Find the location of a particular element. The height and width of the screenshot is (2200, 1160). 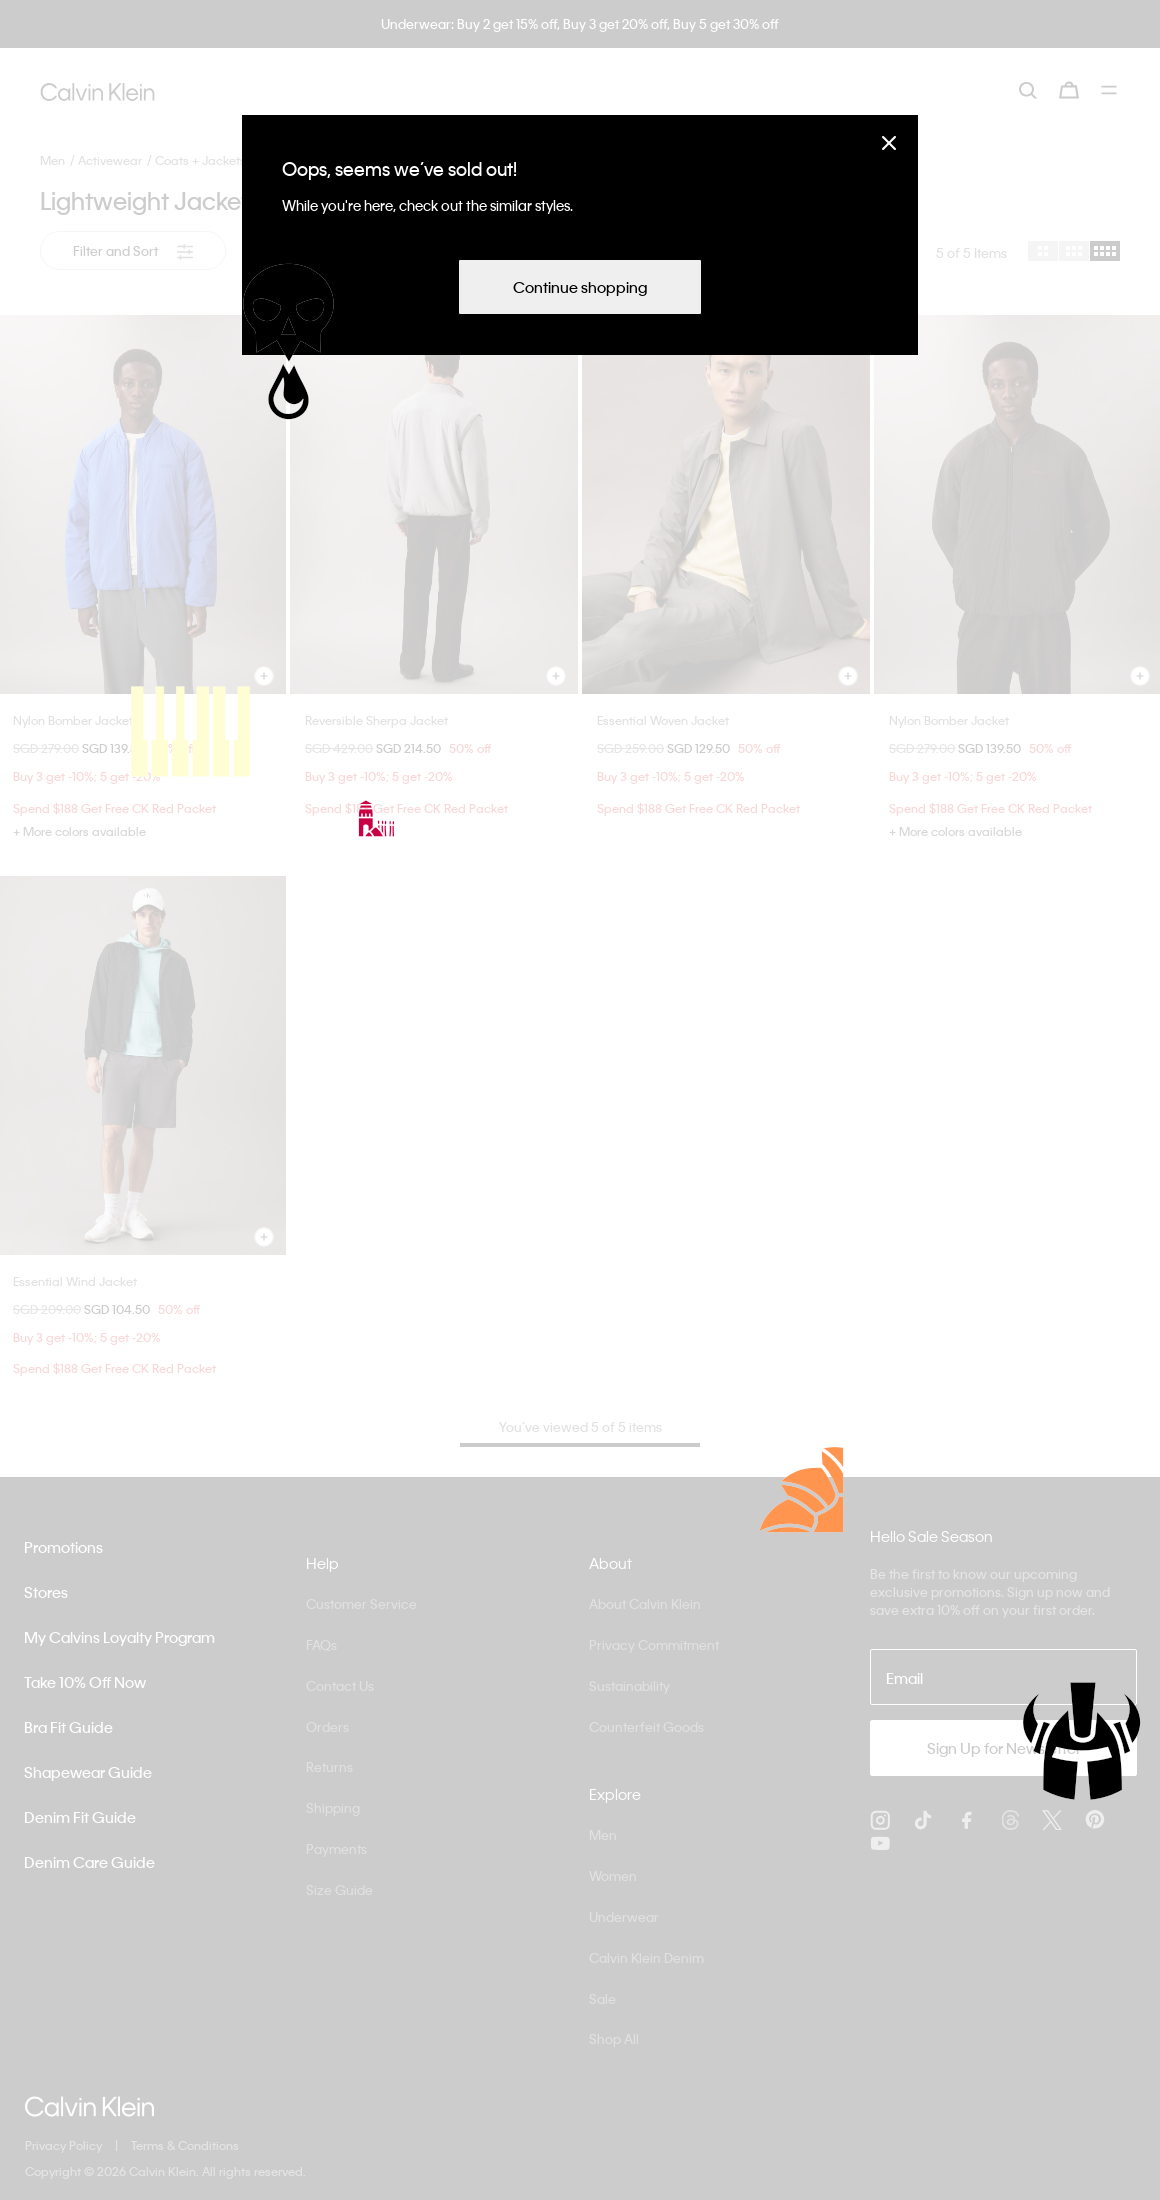

indicates a poisonous or toxic item is located at coordinates (288, 341).